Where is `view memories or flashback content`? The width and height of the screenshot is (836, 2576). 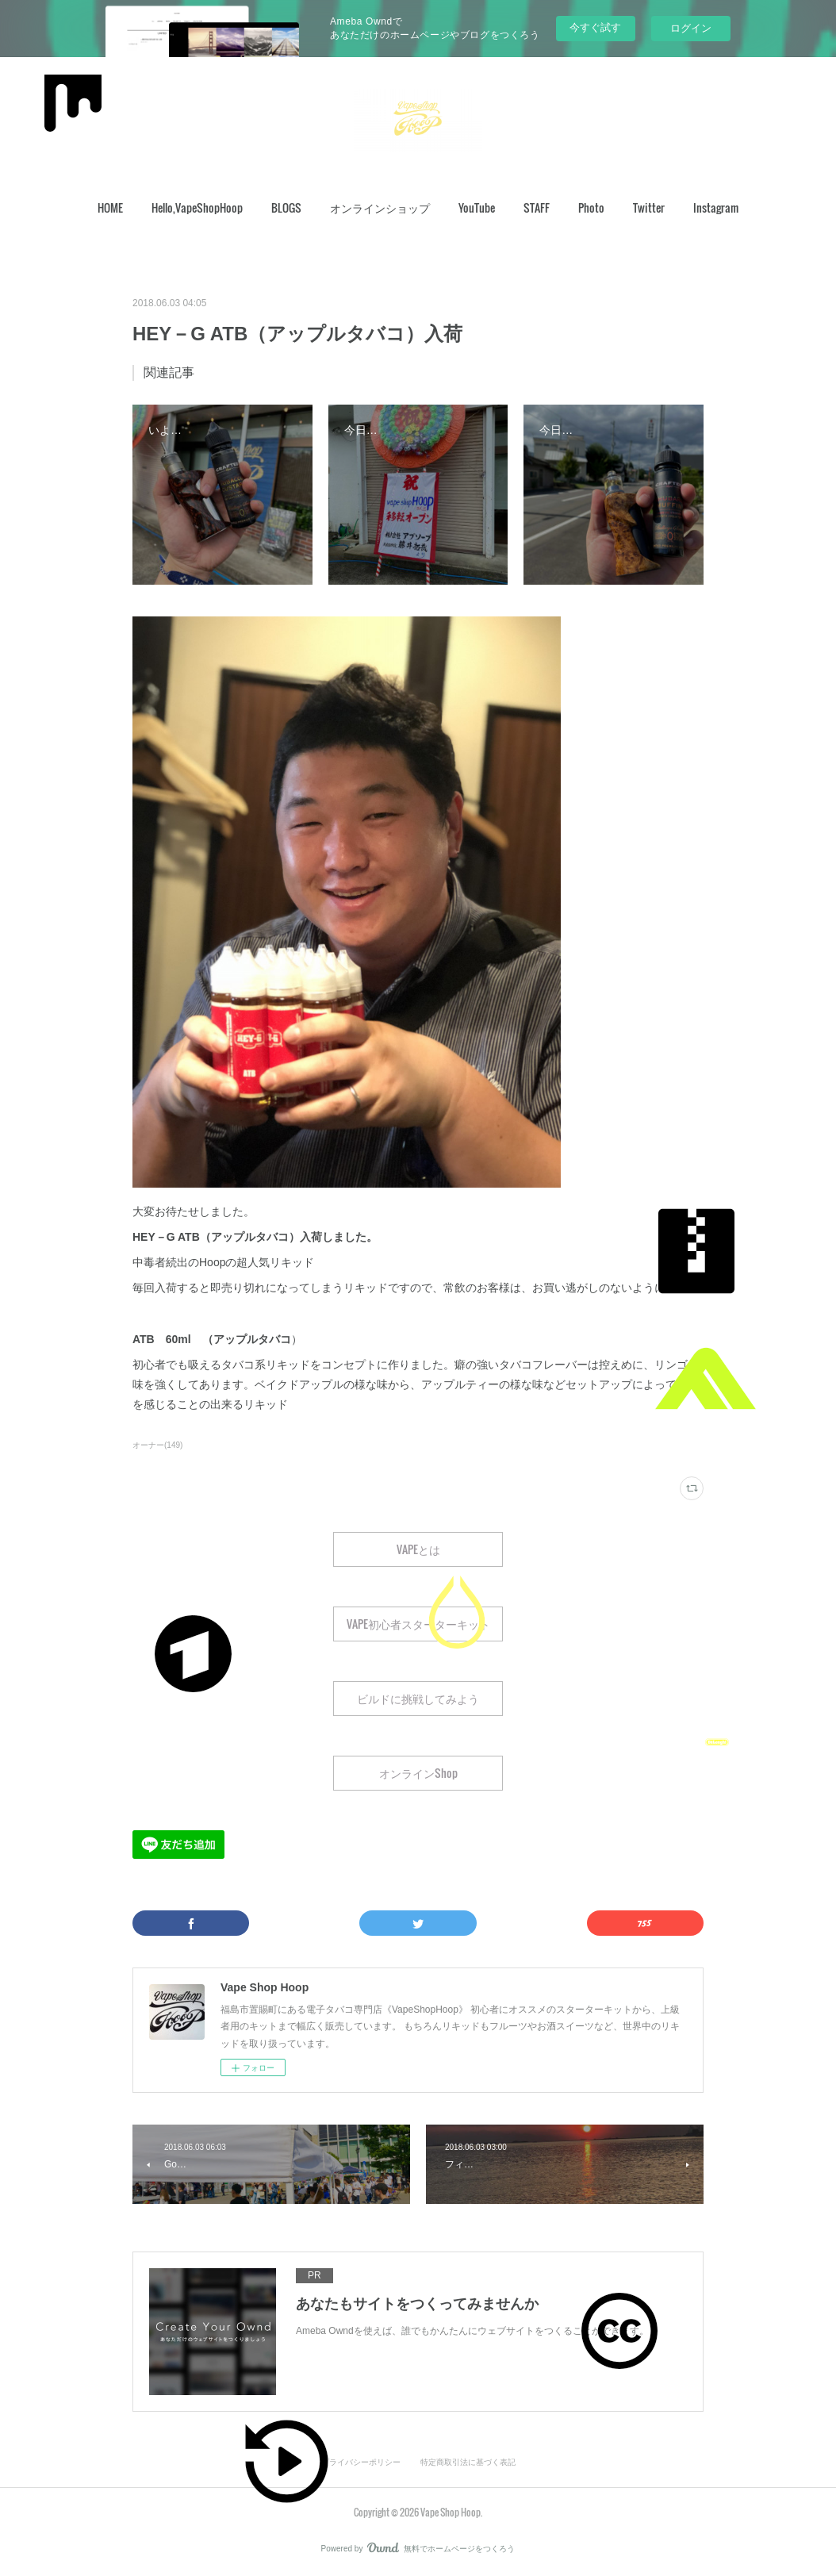 view memories or flashback content is located at coordinates (286, 2461).